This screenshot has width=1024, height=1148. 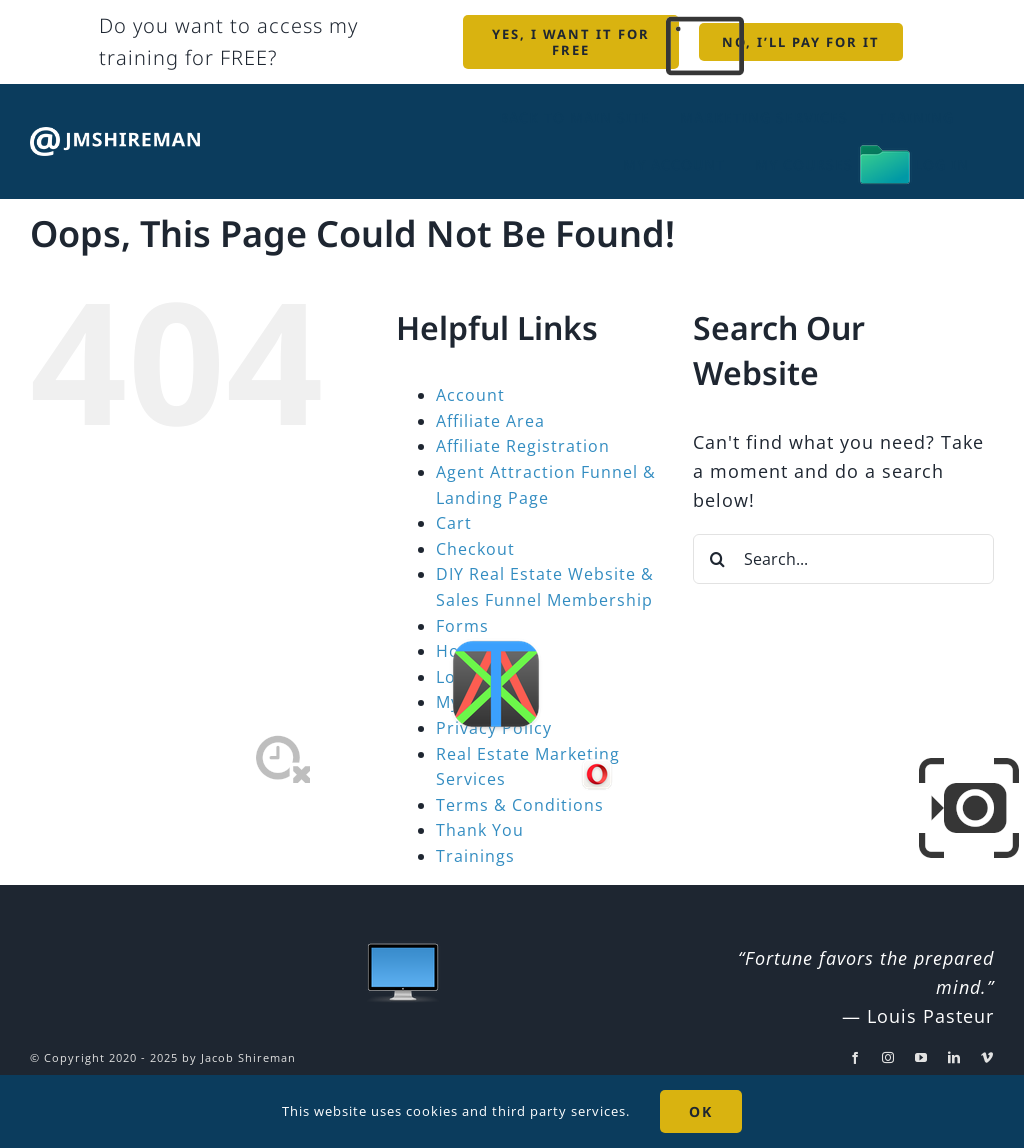 I want to click on open tixati torrent client, so click(x=496, y=684).